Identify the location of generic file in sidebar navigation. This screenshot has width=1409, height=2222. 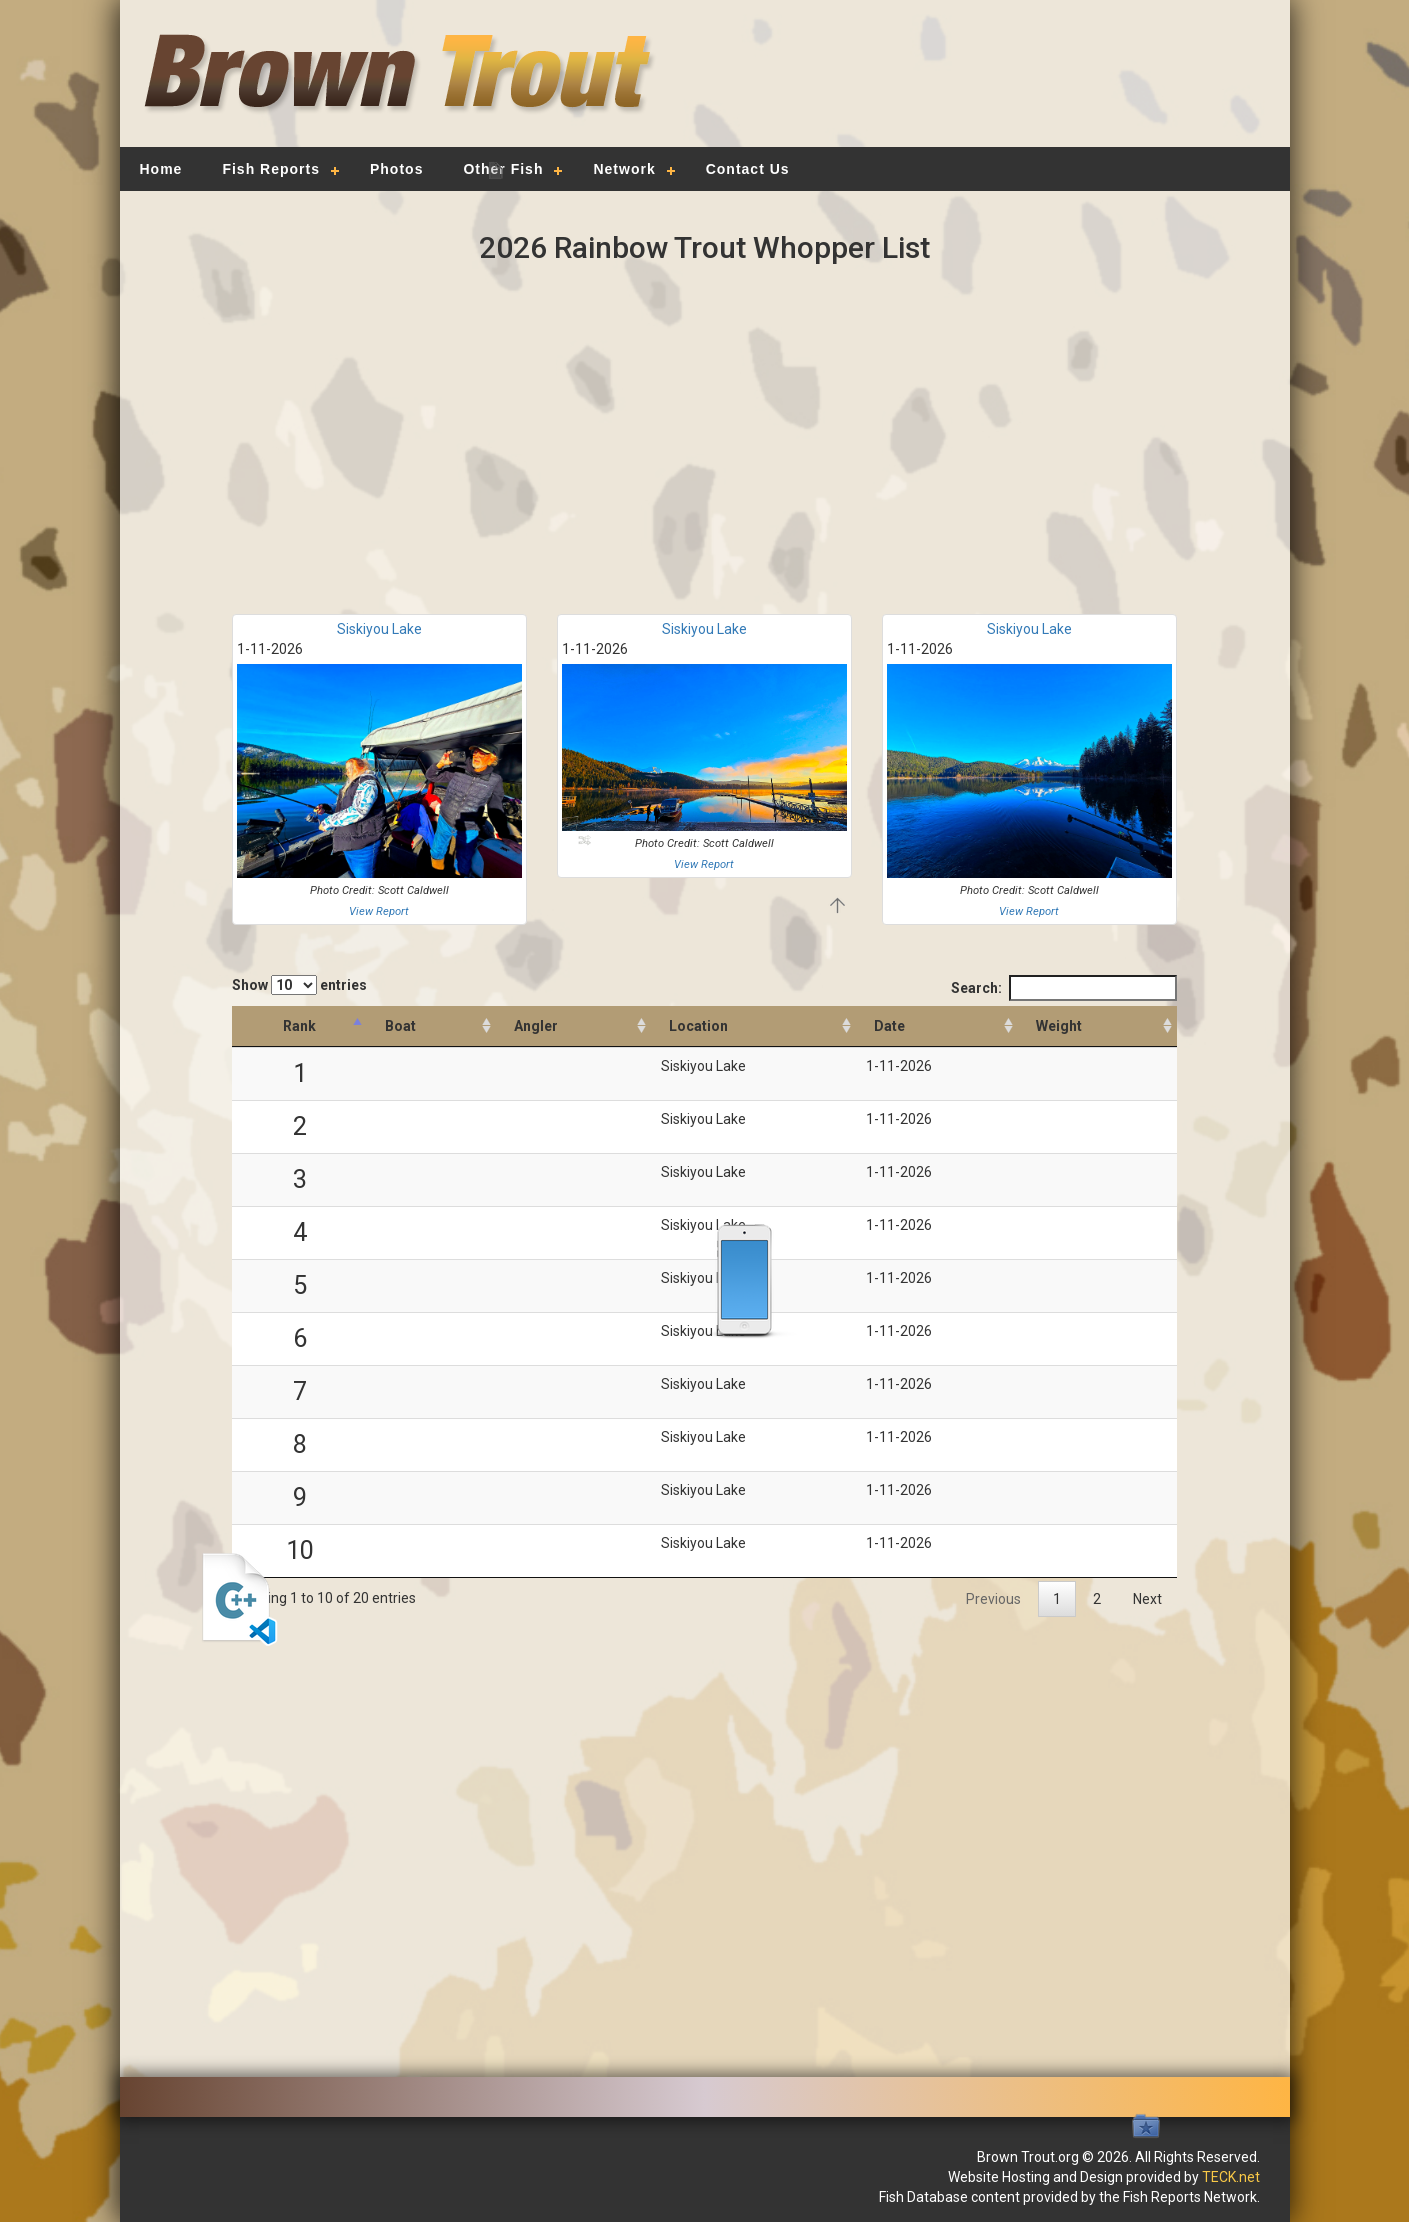
(495, 170).